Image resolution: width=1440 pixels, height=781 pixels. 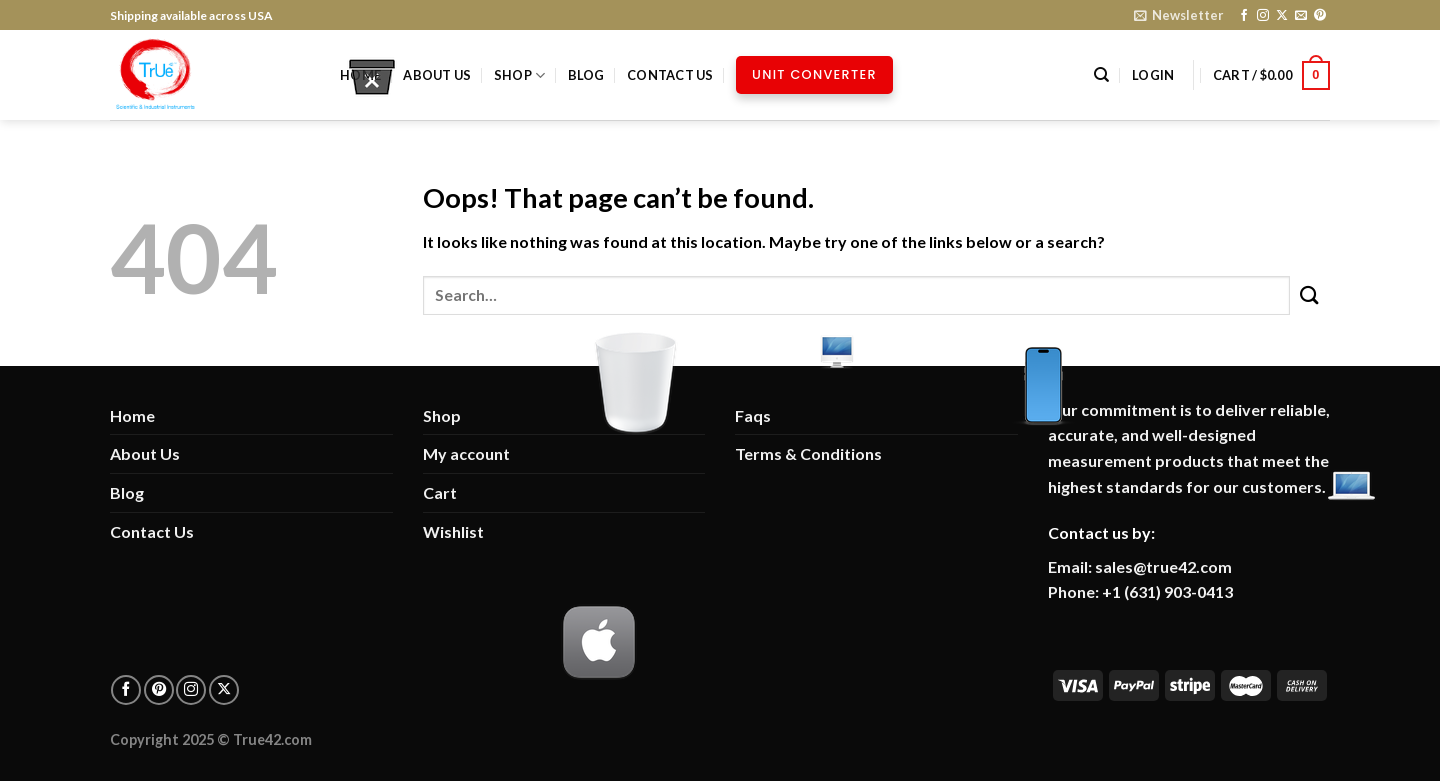 What do you see at coordinates (372, 75) in the screenshot?
I see `view junk mail folder` at bounding box center [372, 75].